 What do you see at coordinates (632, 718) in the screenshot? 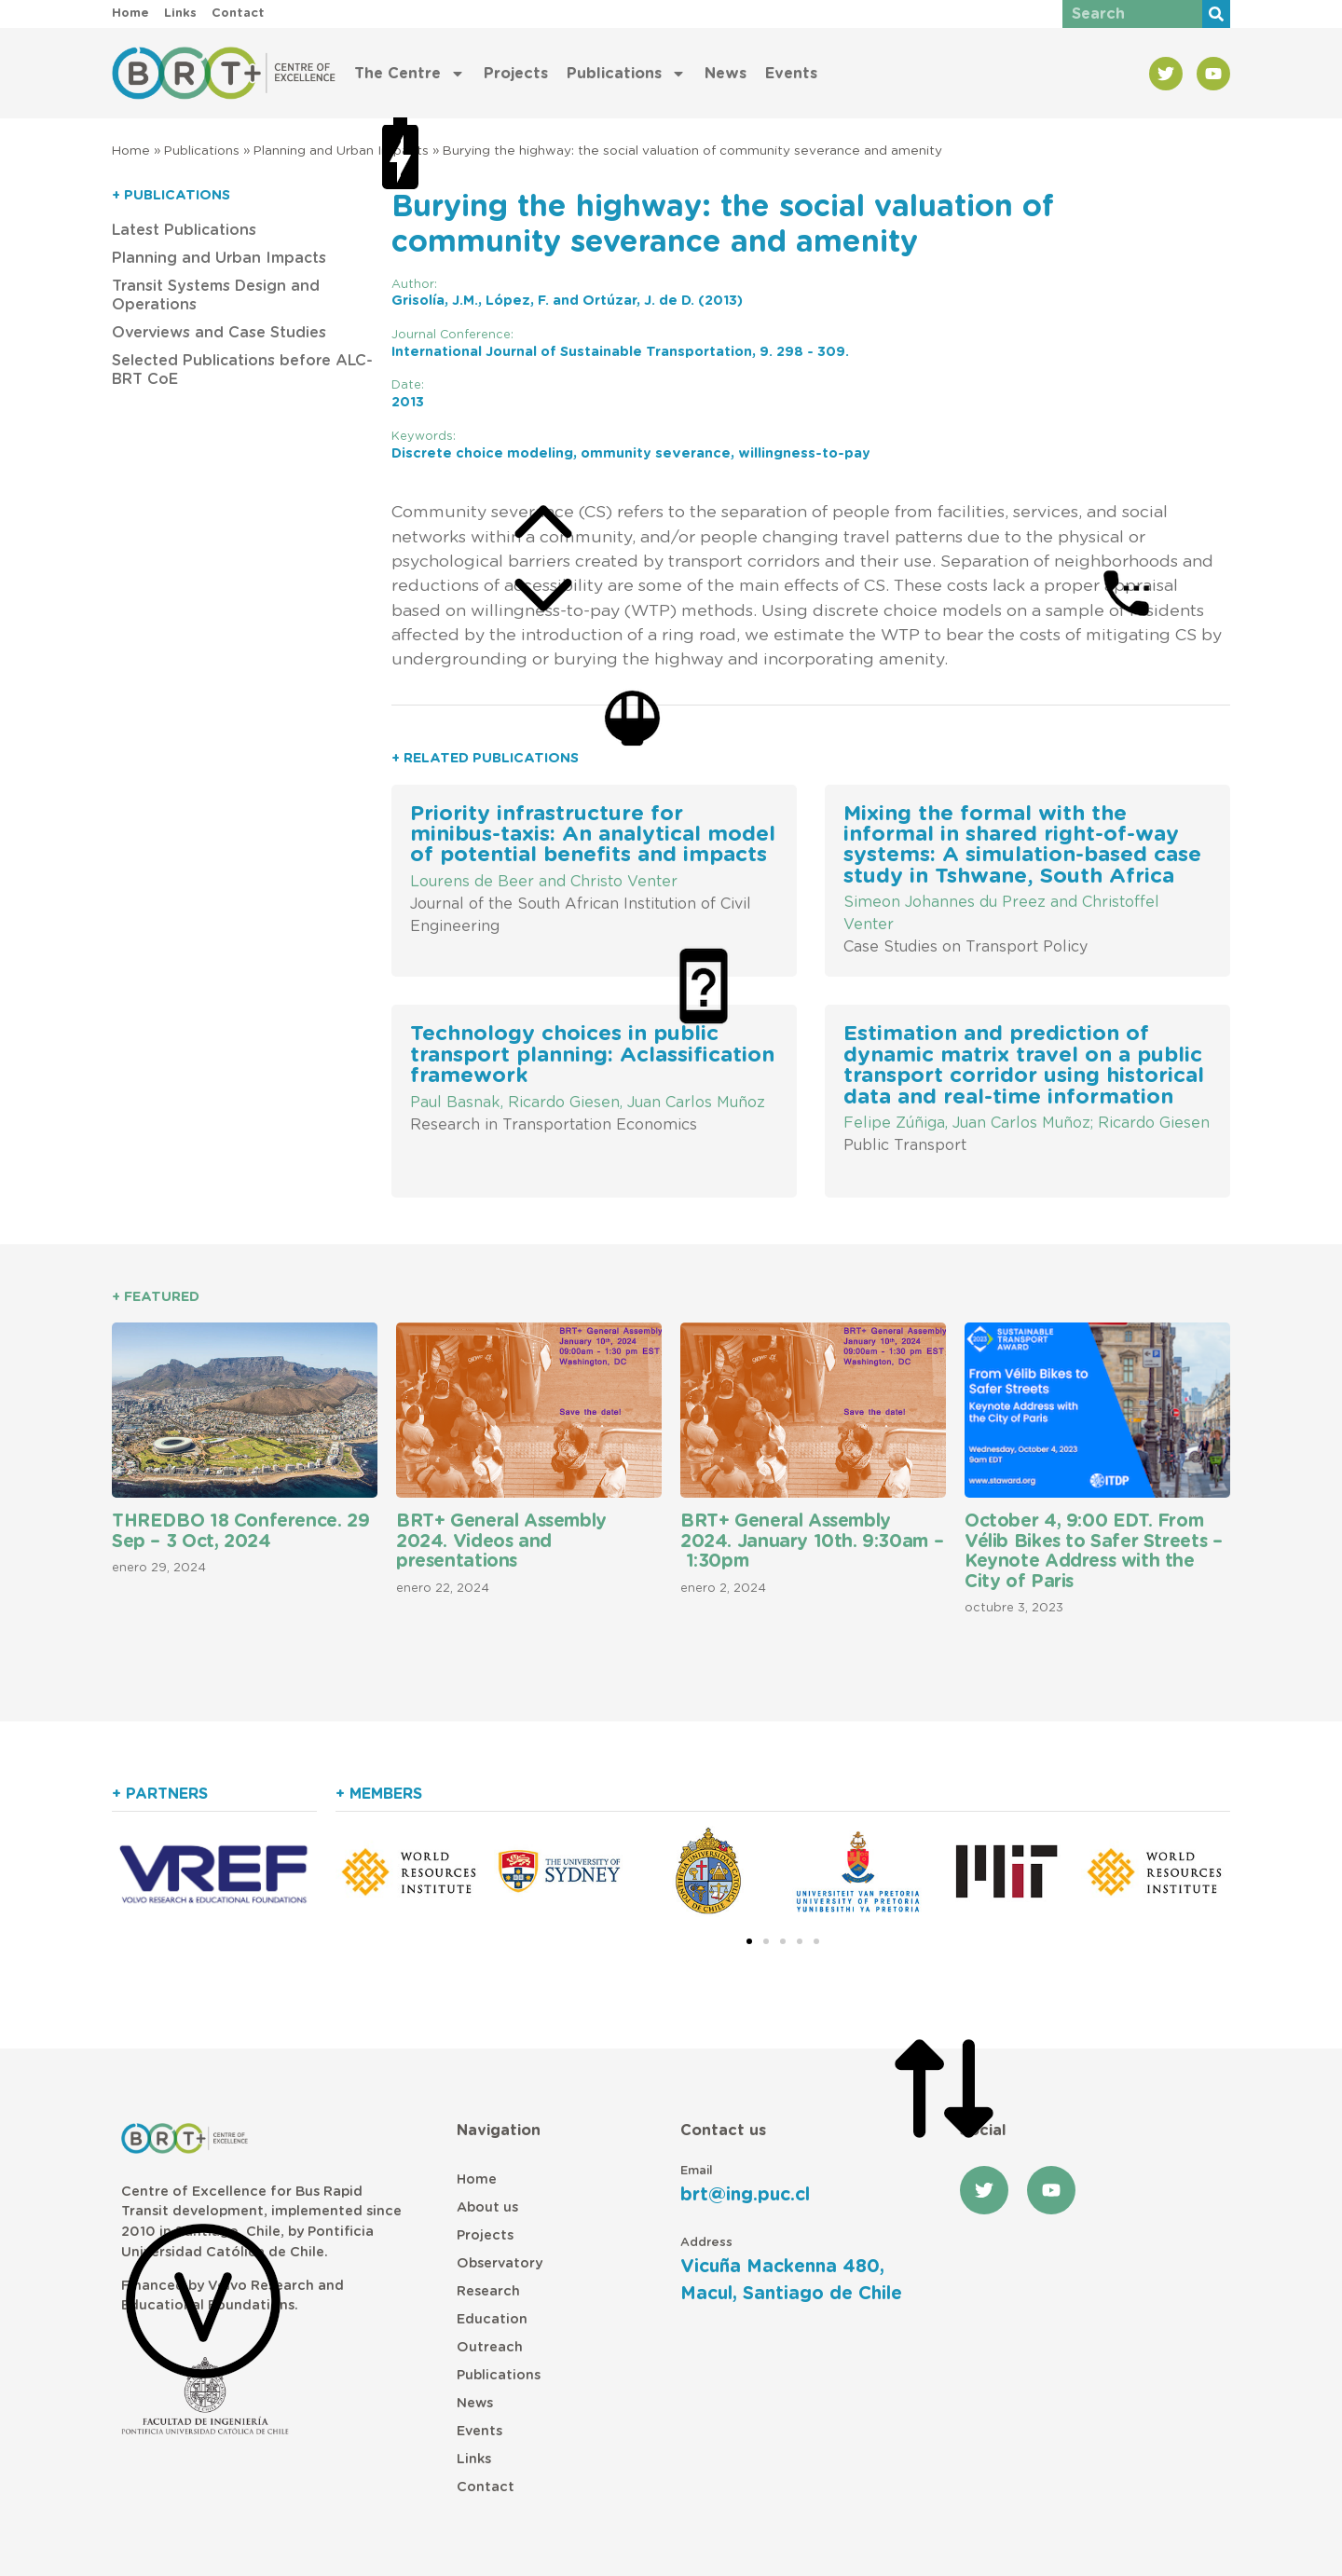
I see `browse asian or rice-based cuisine options` at bounding box center [632, 718].